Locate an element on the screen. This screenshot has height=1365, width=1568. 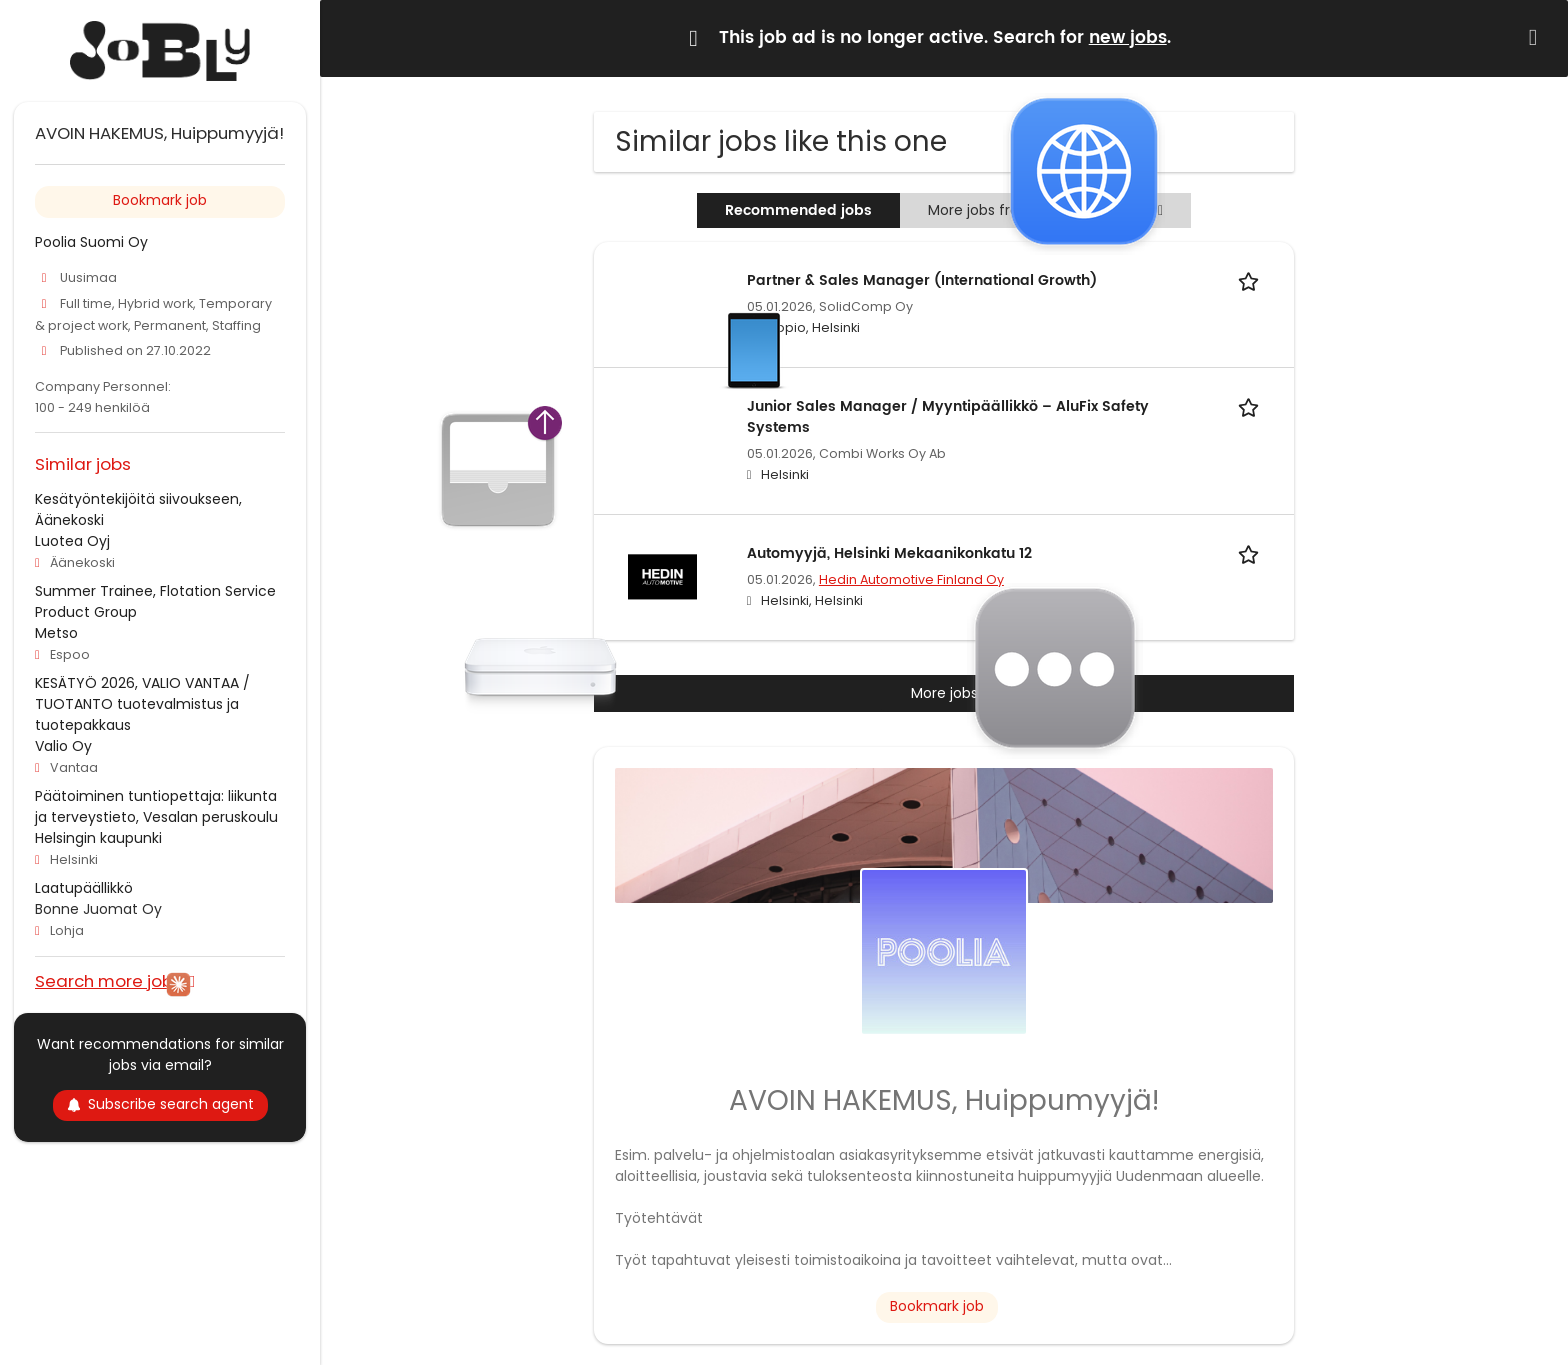
sync inbox and outbox mail is located at coordinates (498, 470).